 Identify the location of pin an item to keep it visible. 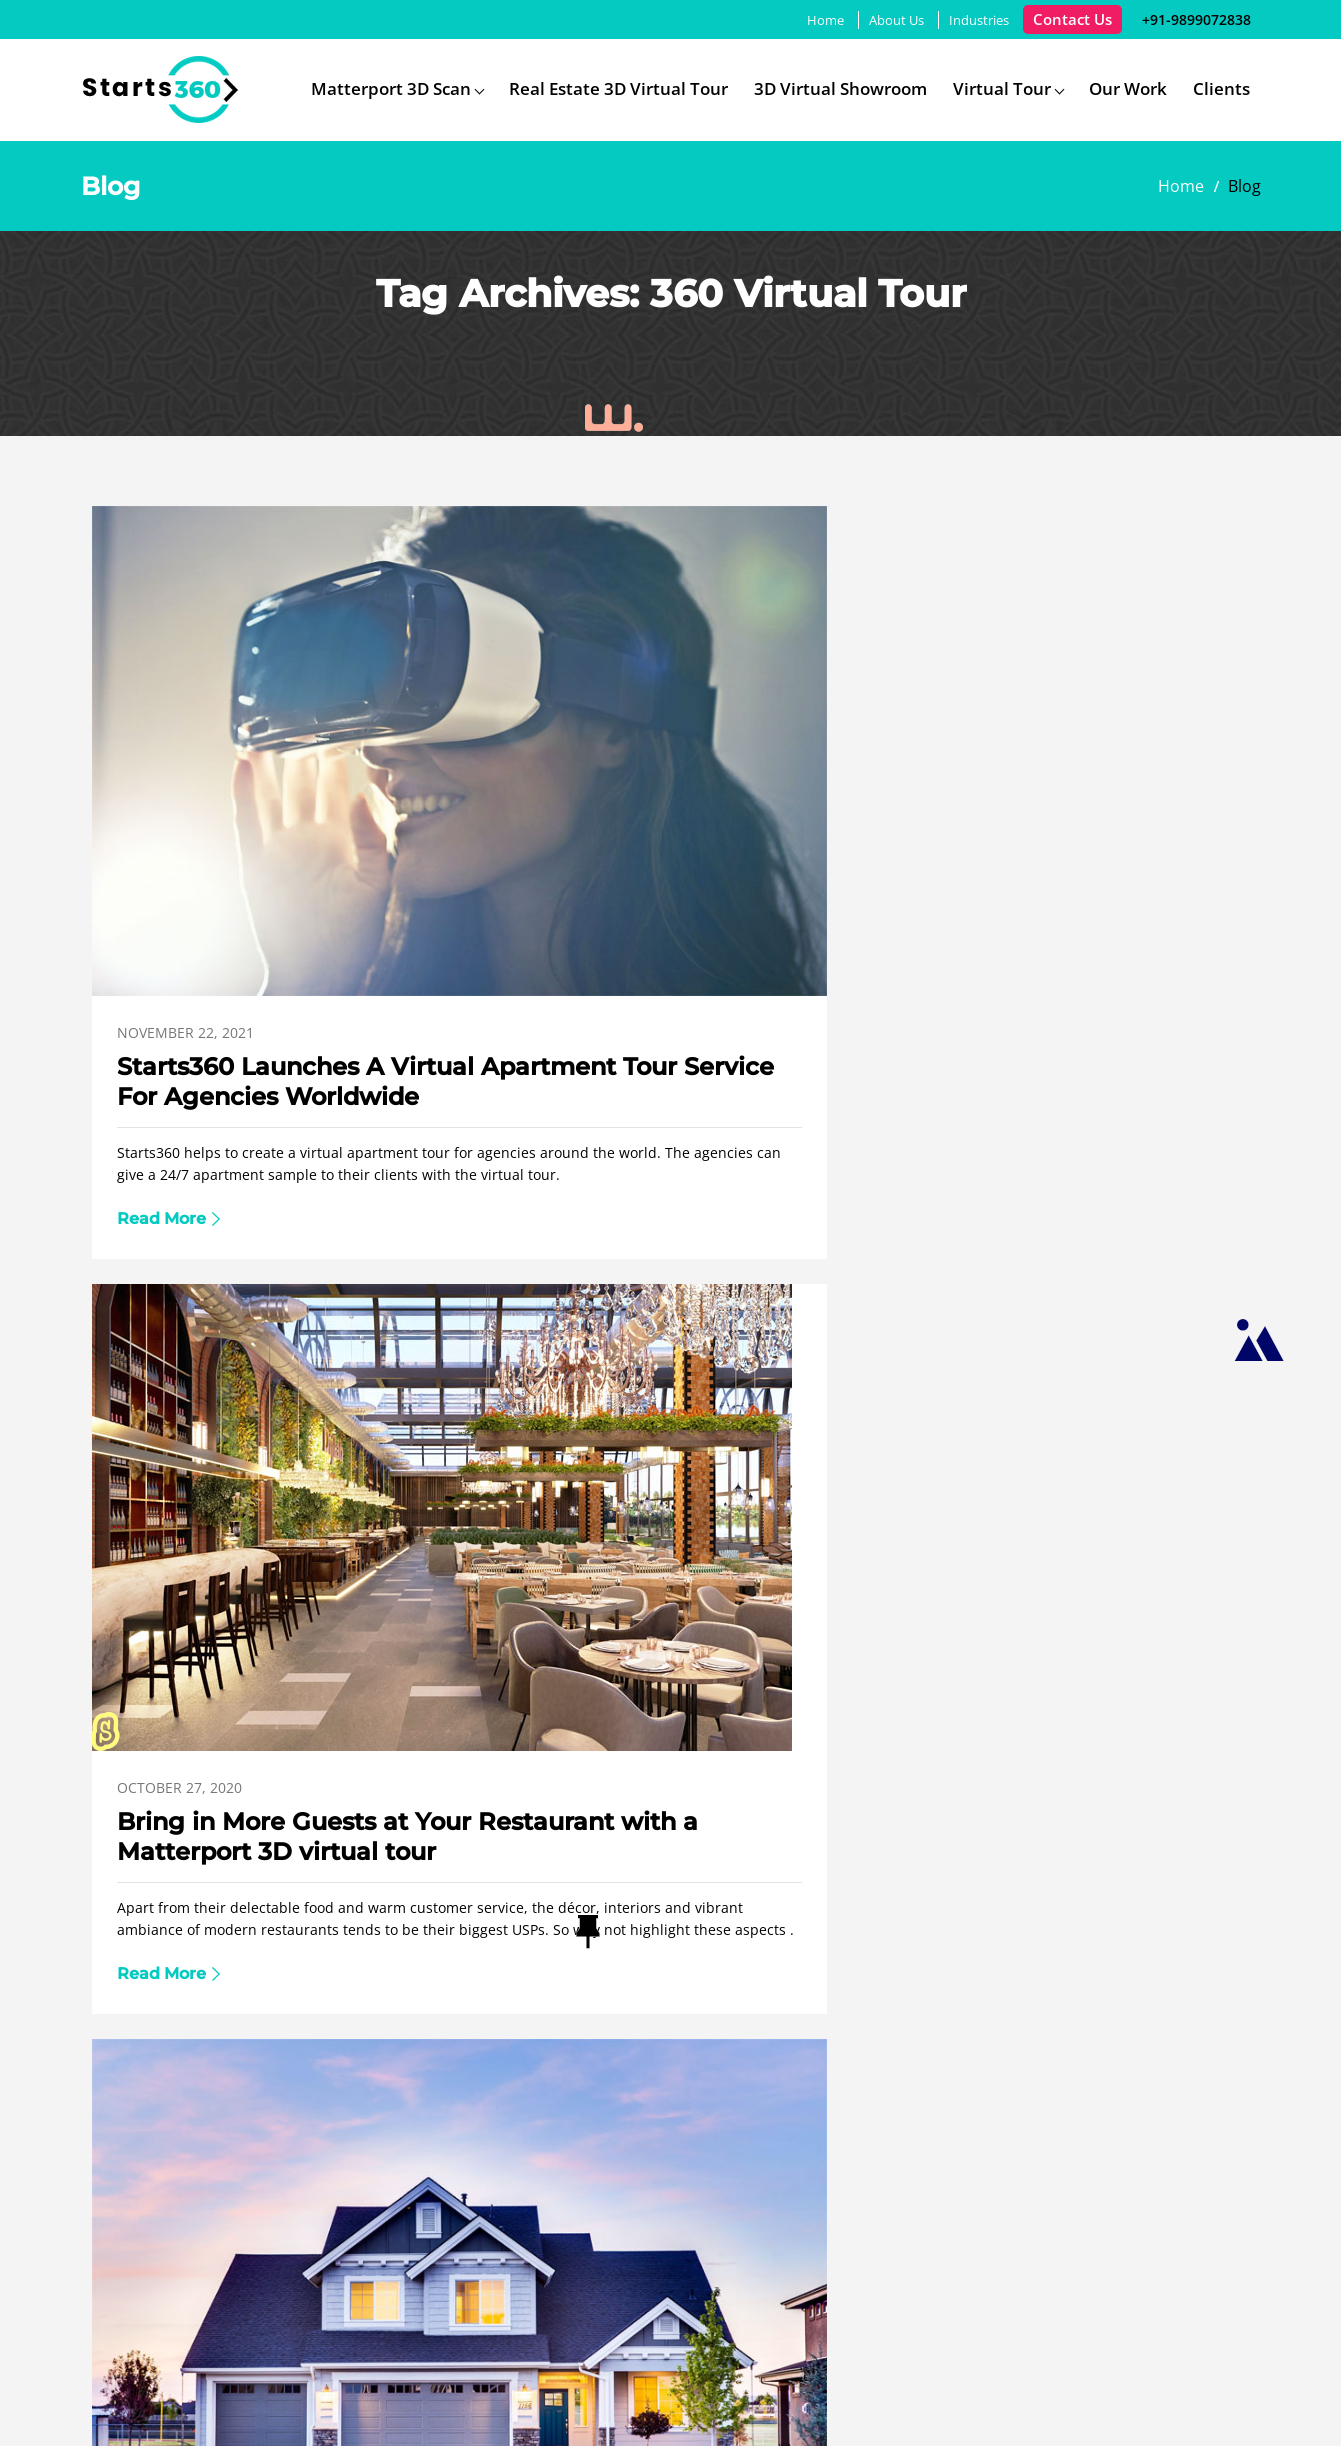
(588, 1930).